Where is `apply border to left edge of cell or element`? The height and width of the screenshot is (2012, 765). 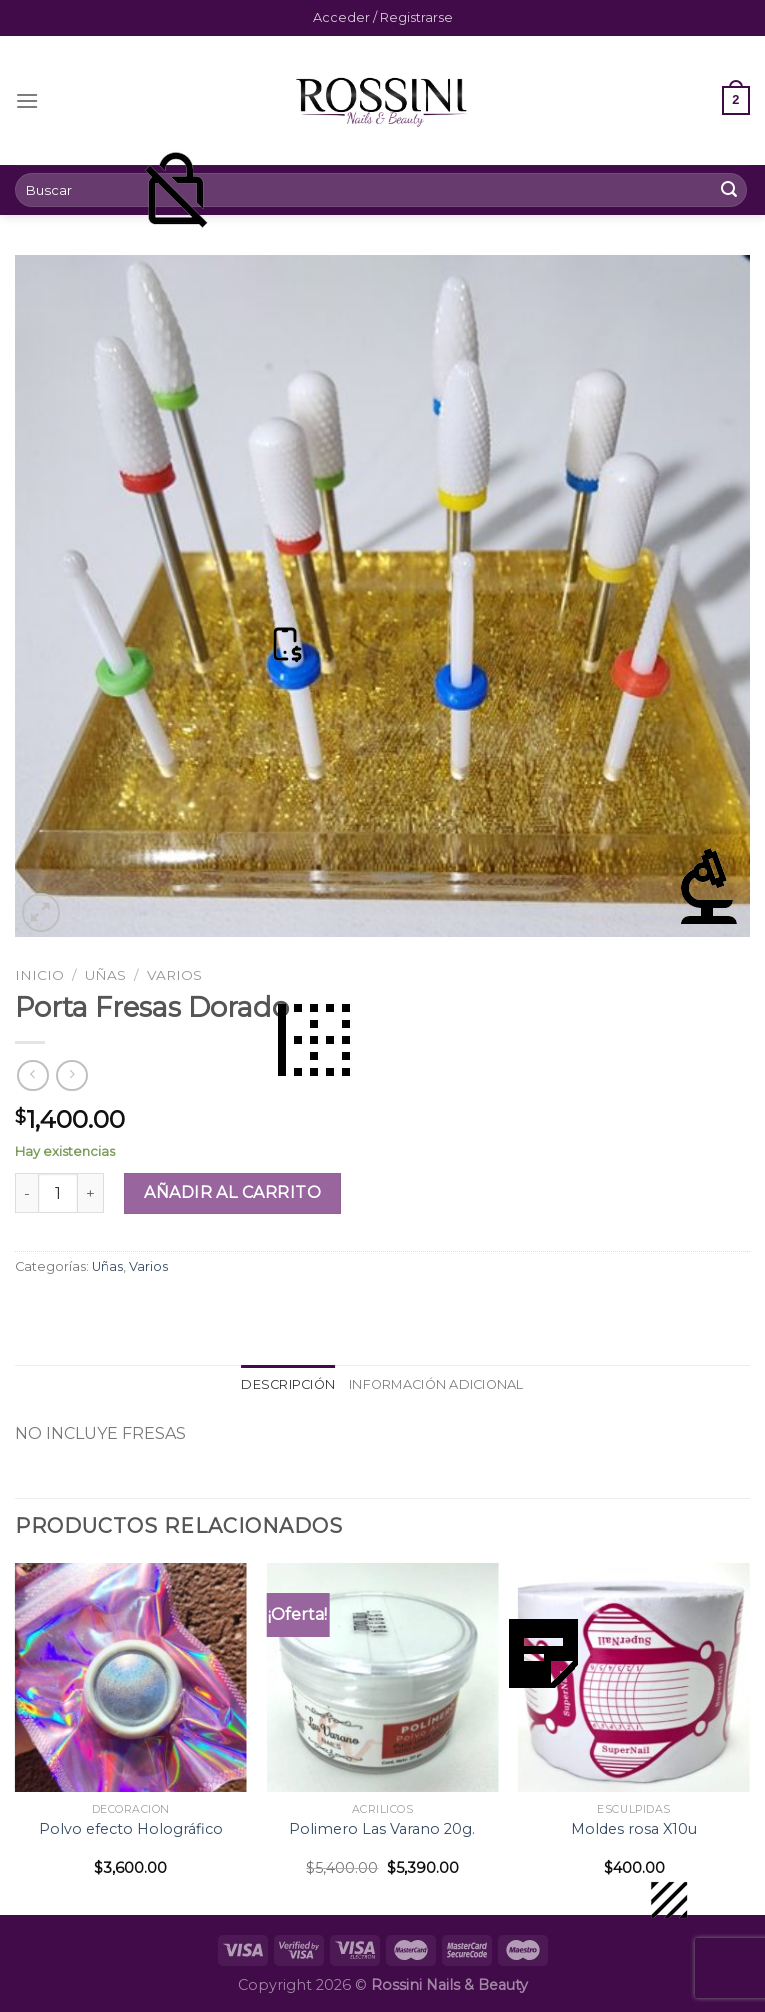 apply border to left edge of cell or element is located at coordinates (314, 1040).